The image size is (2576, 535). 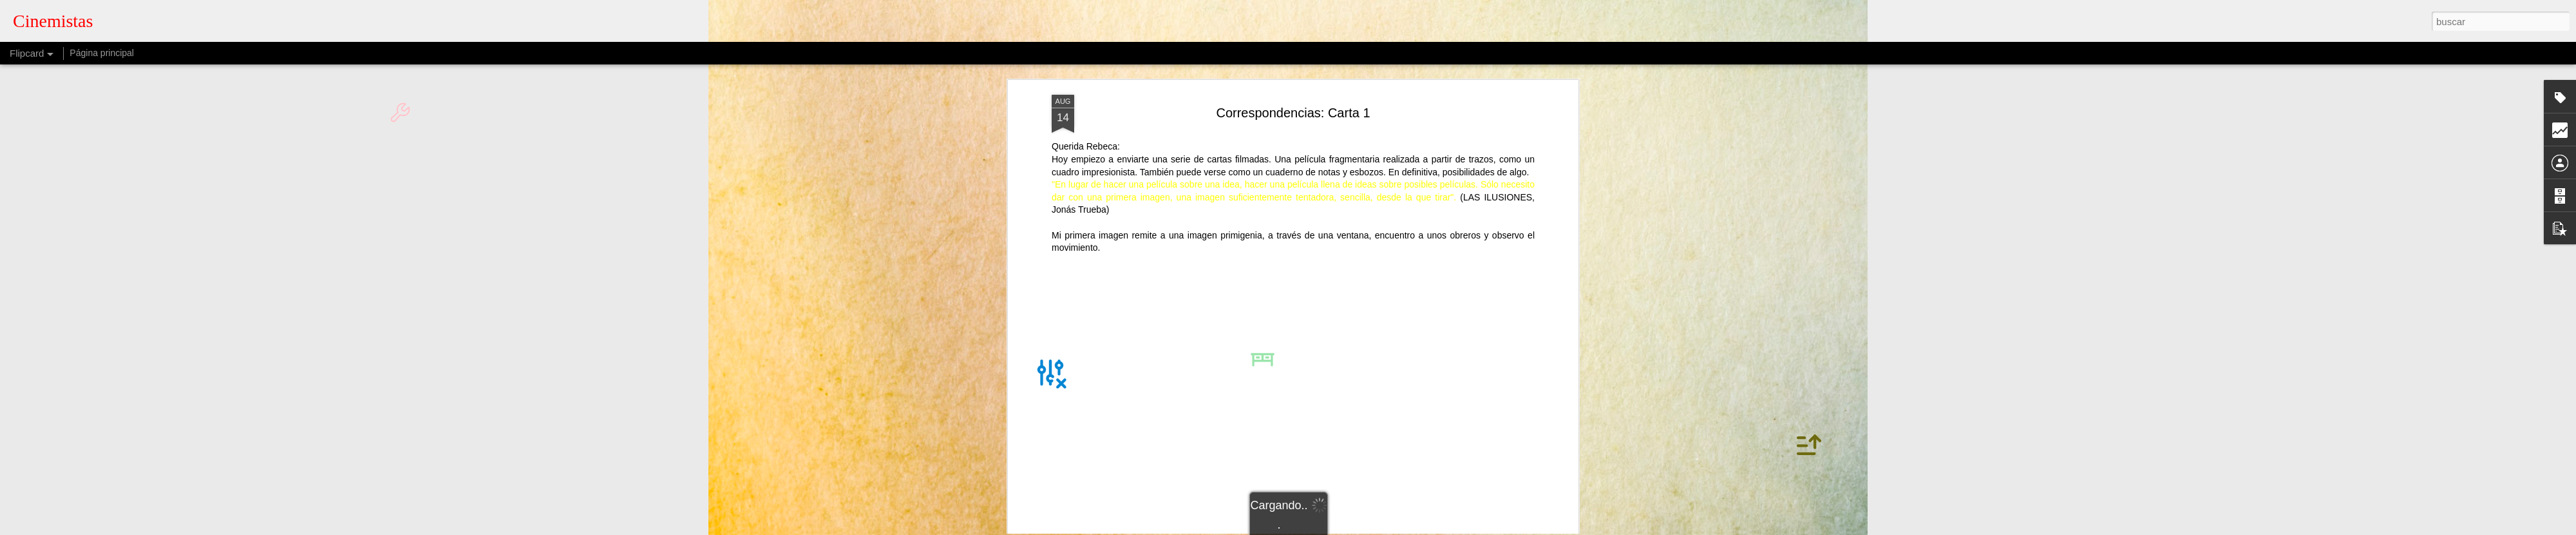 I want to click on access workspace or desk settings, so click(x=1262, y=359).